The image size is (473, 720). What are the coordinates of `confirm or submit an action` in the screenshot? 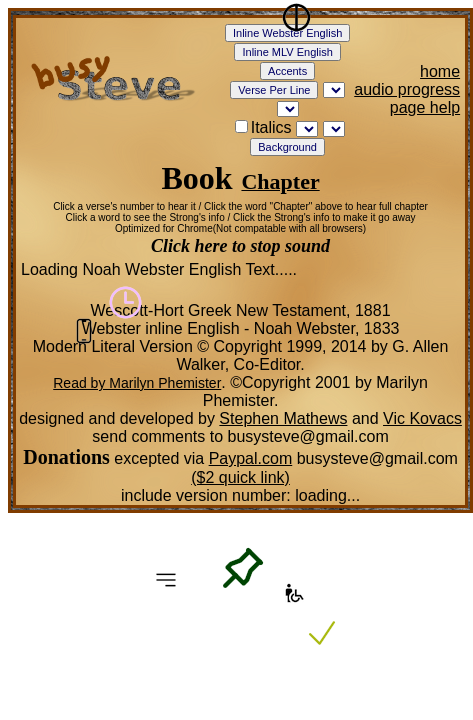 It's located at (322, 633).